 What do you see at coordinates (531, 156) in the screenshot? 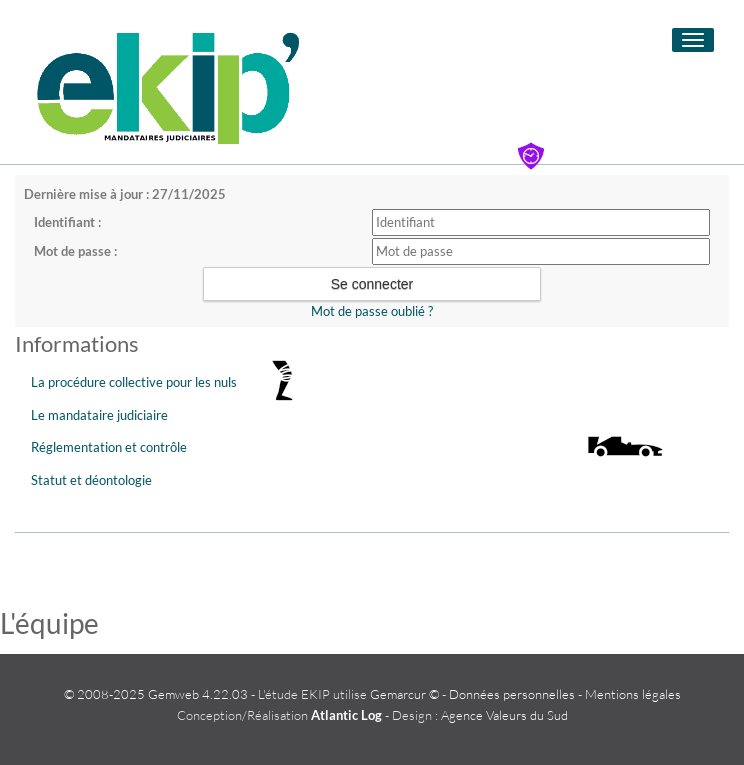
I see `activate temporary protection or defense` at bounding box center [531, 156].